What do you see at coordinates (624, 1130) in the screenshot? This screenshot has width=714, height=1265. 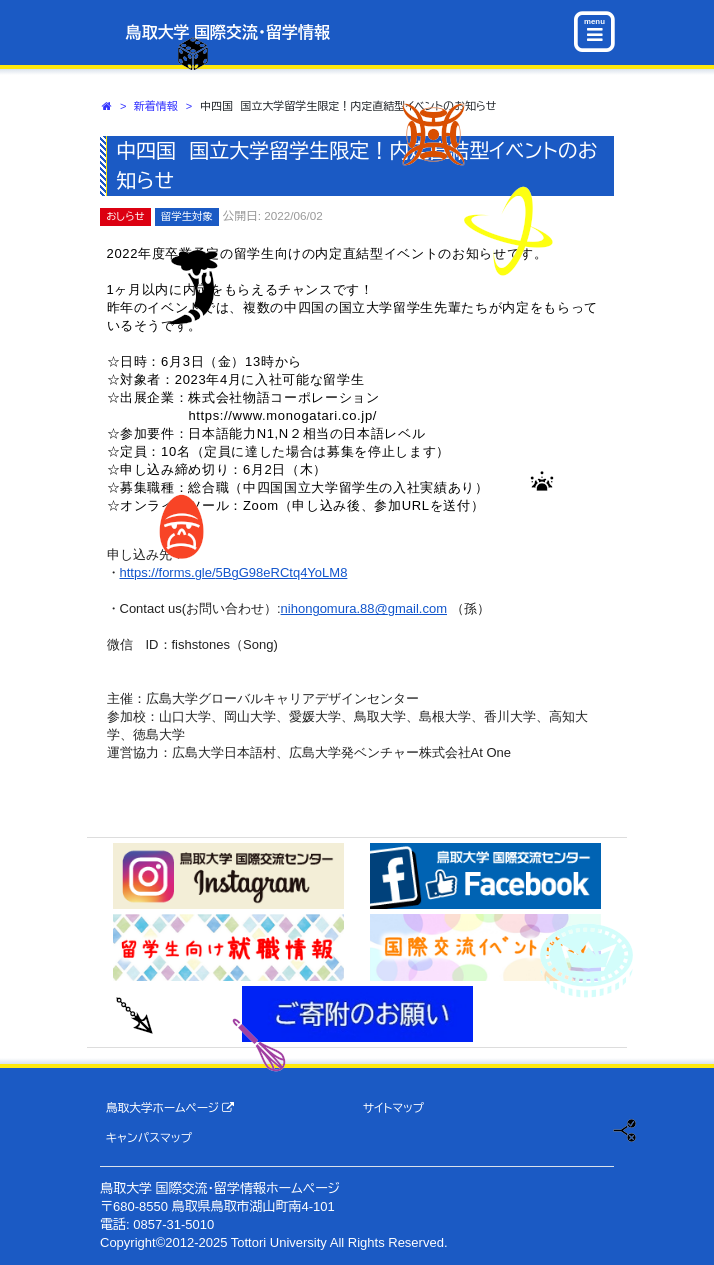 I see `select between multiple options` at bounding box center [624, 1130].